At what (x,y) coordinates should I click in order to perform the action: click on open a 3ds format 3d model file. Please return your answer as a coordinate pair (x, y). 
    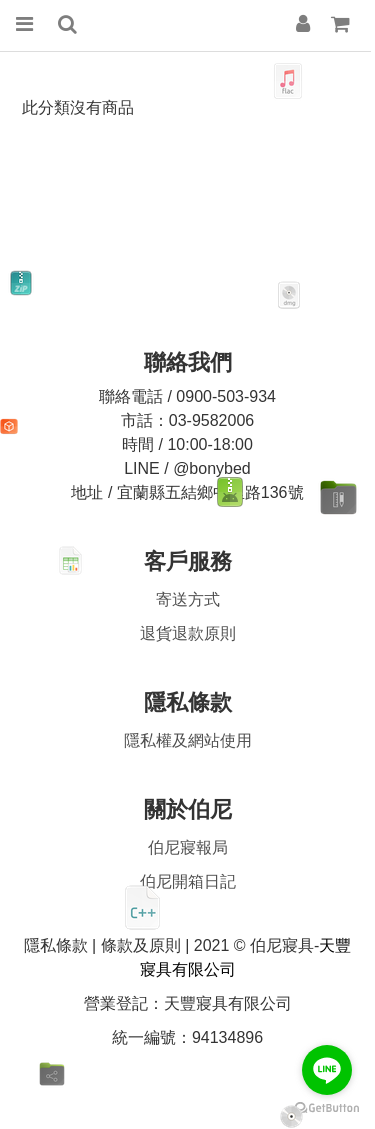
    Looking at the image, I should click on (9, 426).